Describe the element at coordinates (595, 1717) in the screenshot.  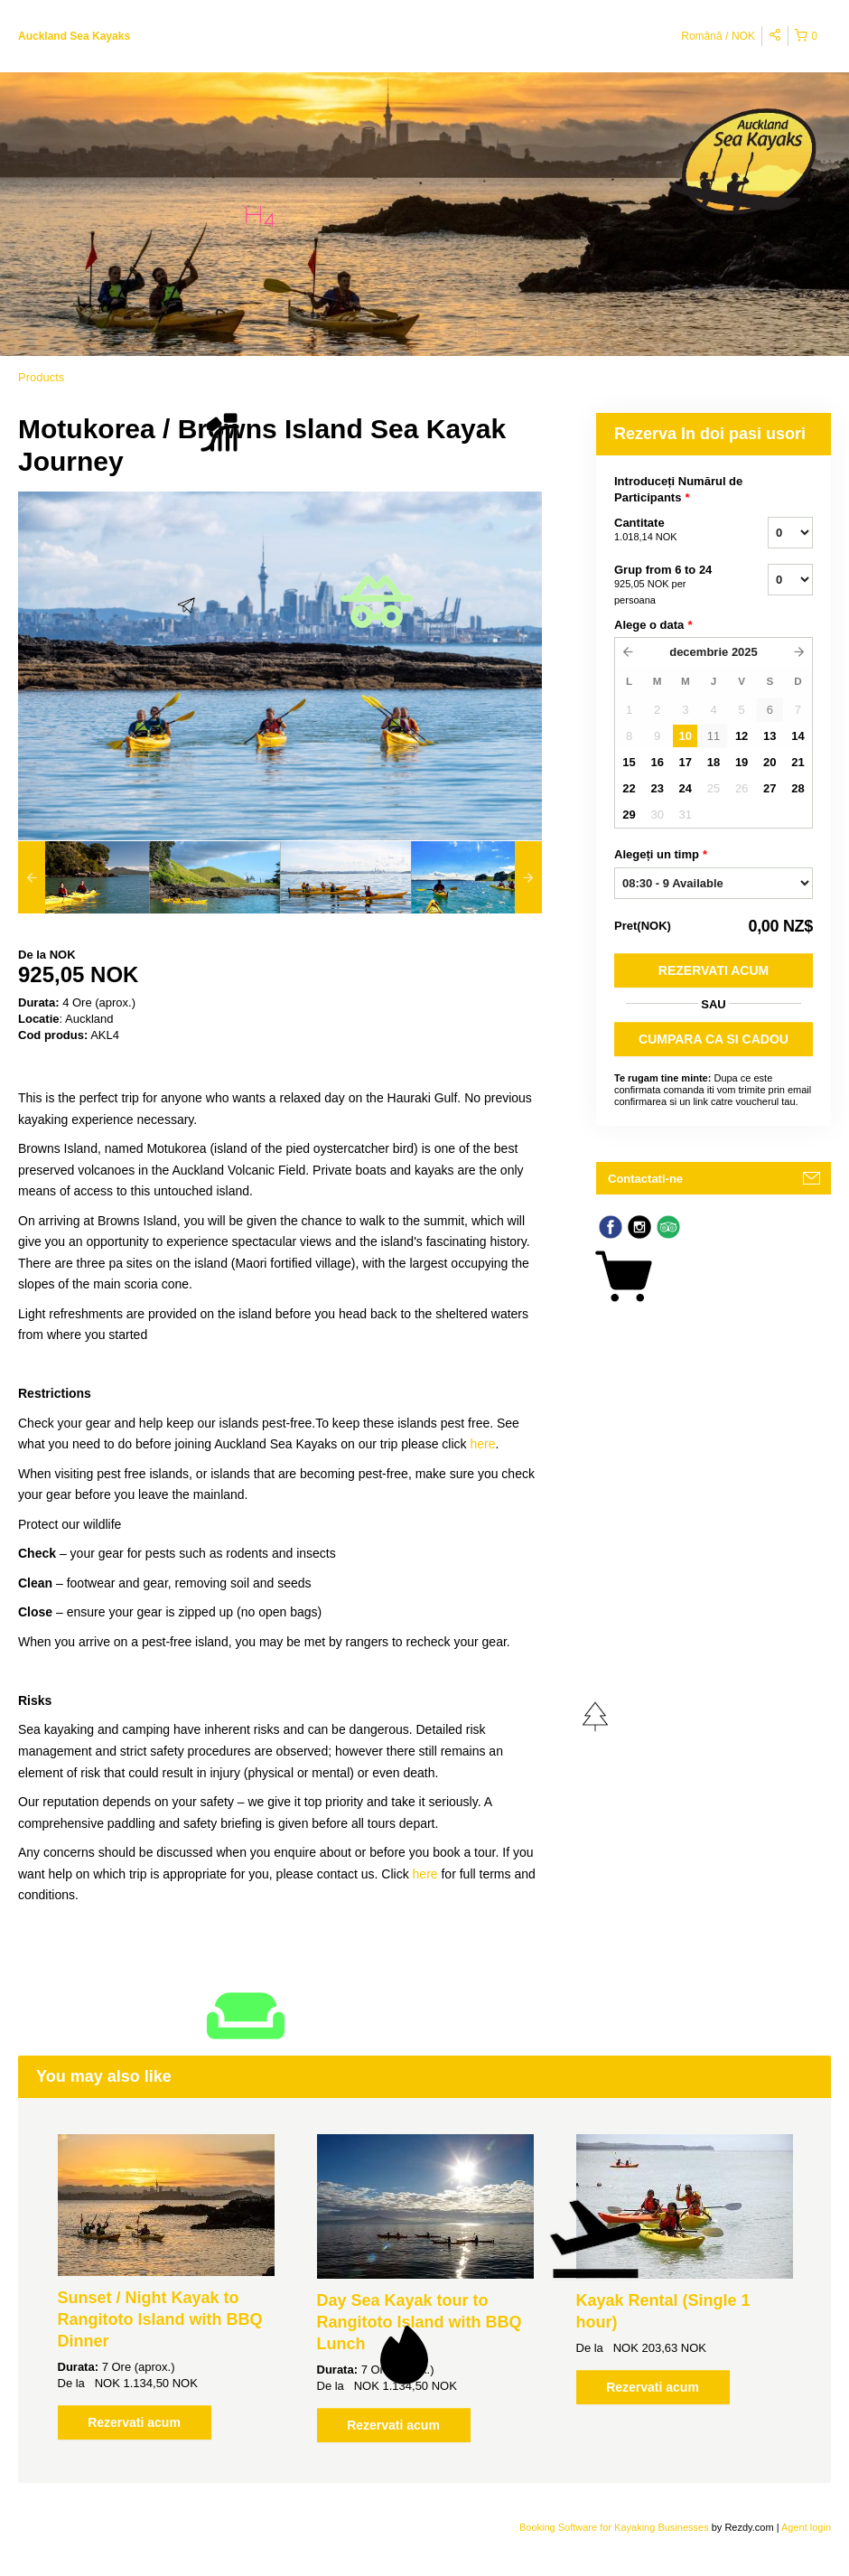
I see `access nature or outdoor-related content` at that location.